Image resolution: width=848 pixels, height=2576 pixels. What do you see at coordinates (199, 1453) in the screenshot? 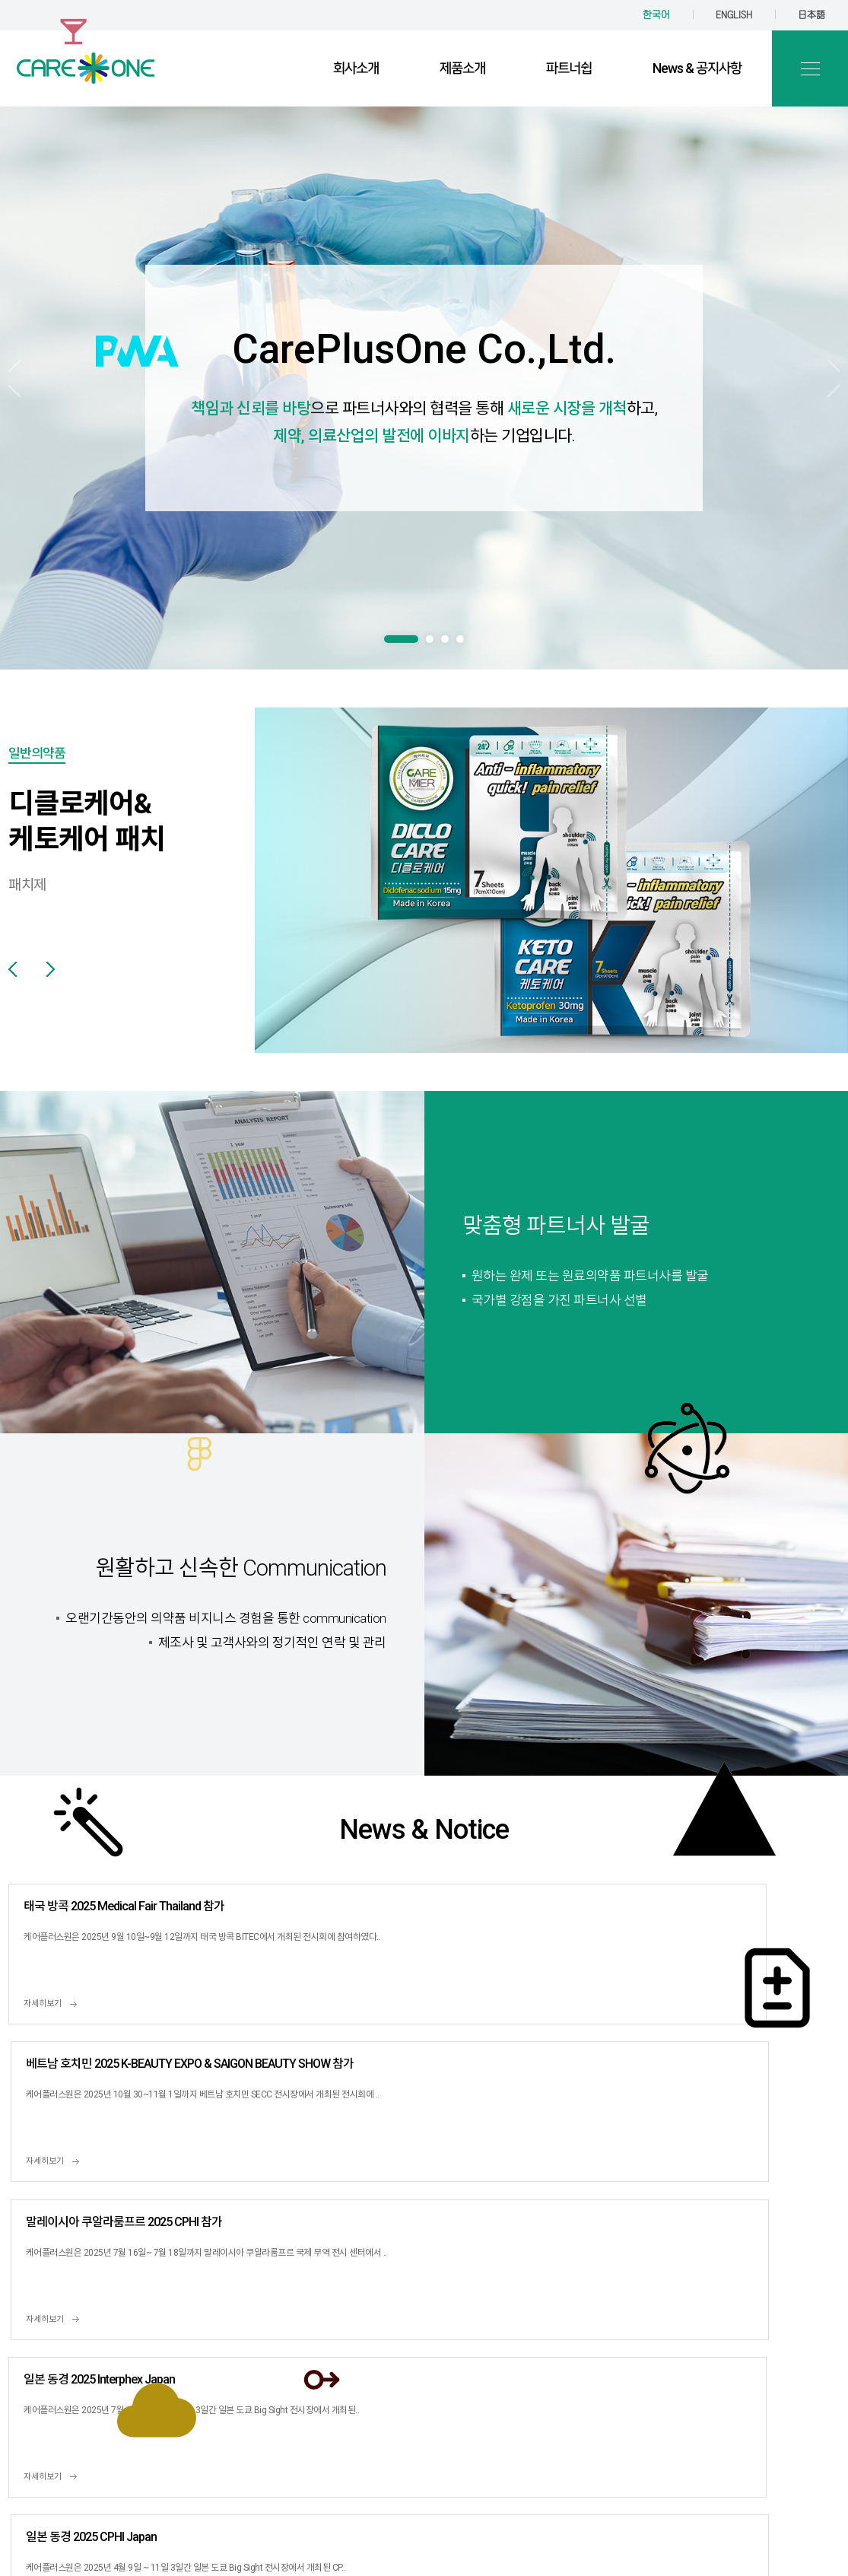
I see `open figma design file` at bounding box center [199, 1453].